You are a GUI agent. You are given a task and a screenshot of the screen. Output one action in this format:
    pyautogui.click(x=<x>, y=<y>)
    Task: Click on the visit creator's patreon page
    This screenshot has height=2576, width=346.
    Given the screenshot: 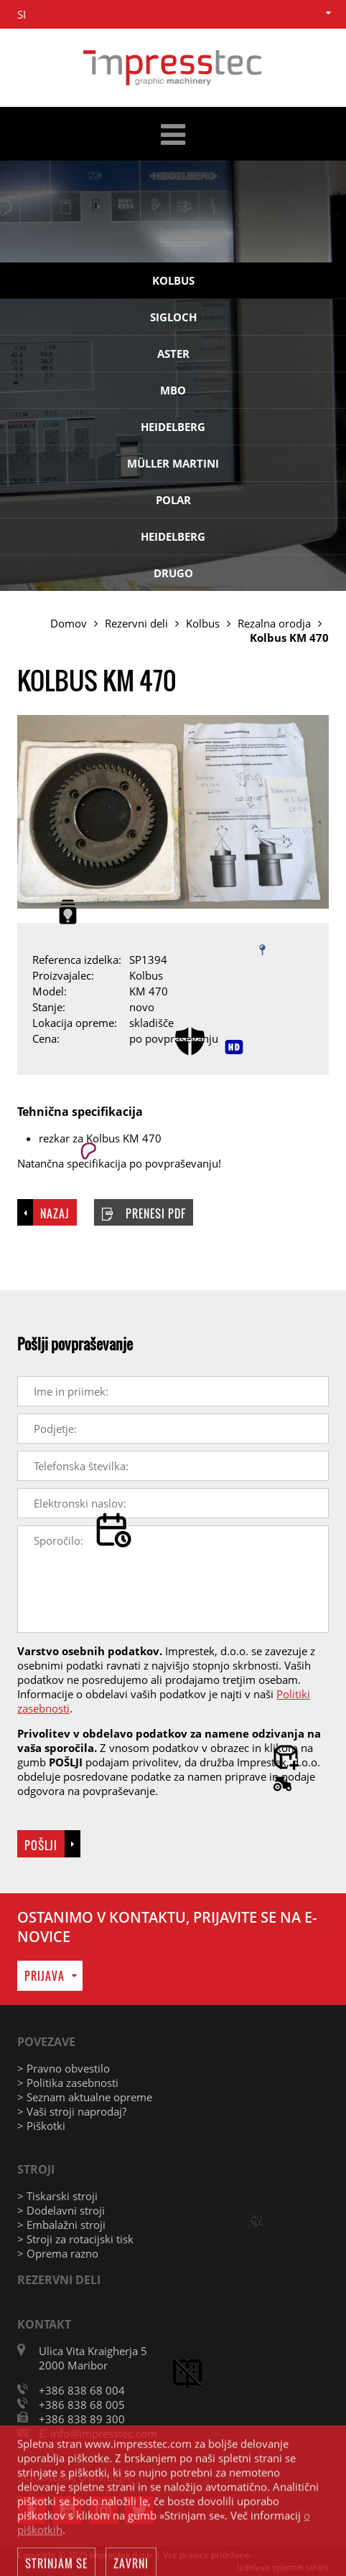 What is the action you would take?
    pyautogui.click(x=88, y=1150)
    